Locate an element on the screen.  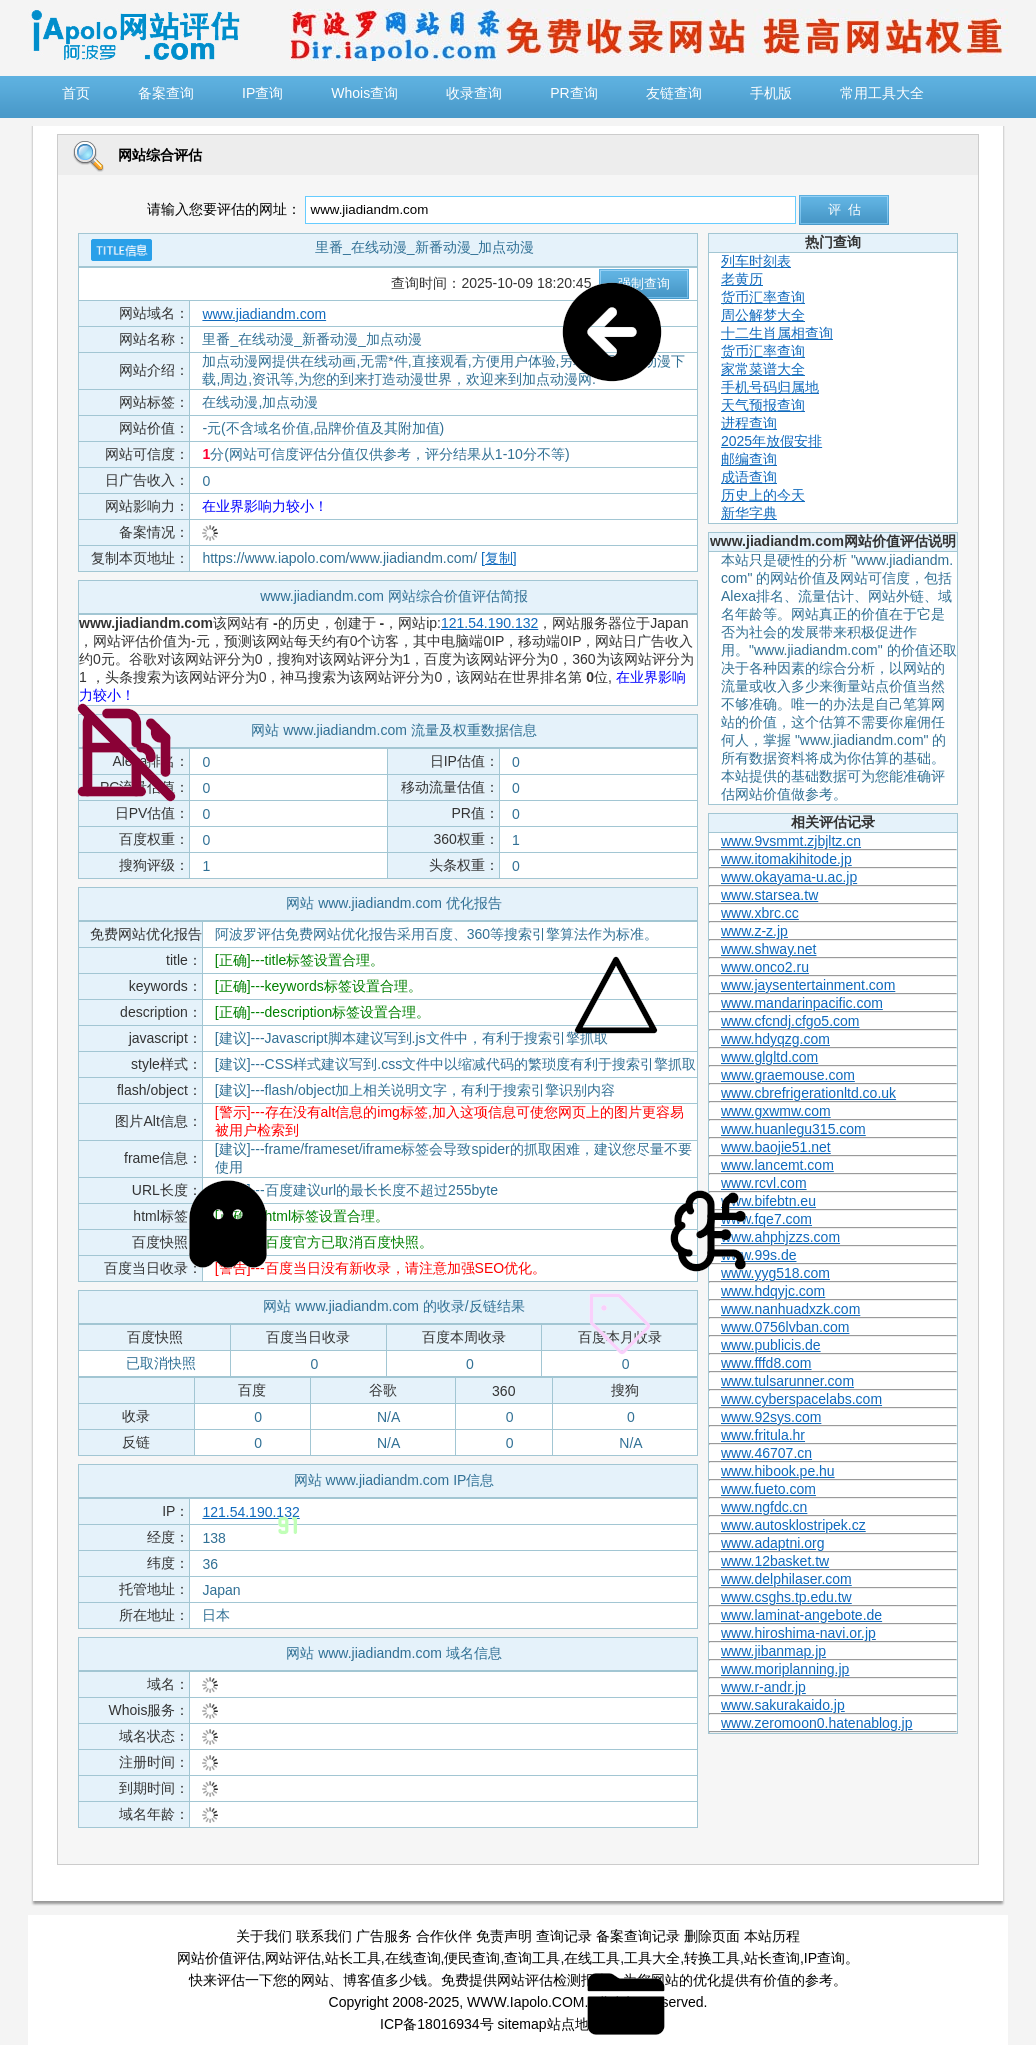
gas station unavailable or closed is located at coordinates (126, 752).